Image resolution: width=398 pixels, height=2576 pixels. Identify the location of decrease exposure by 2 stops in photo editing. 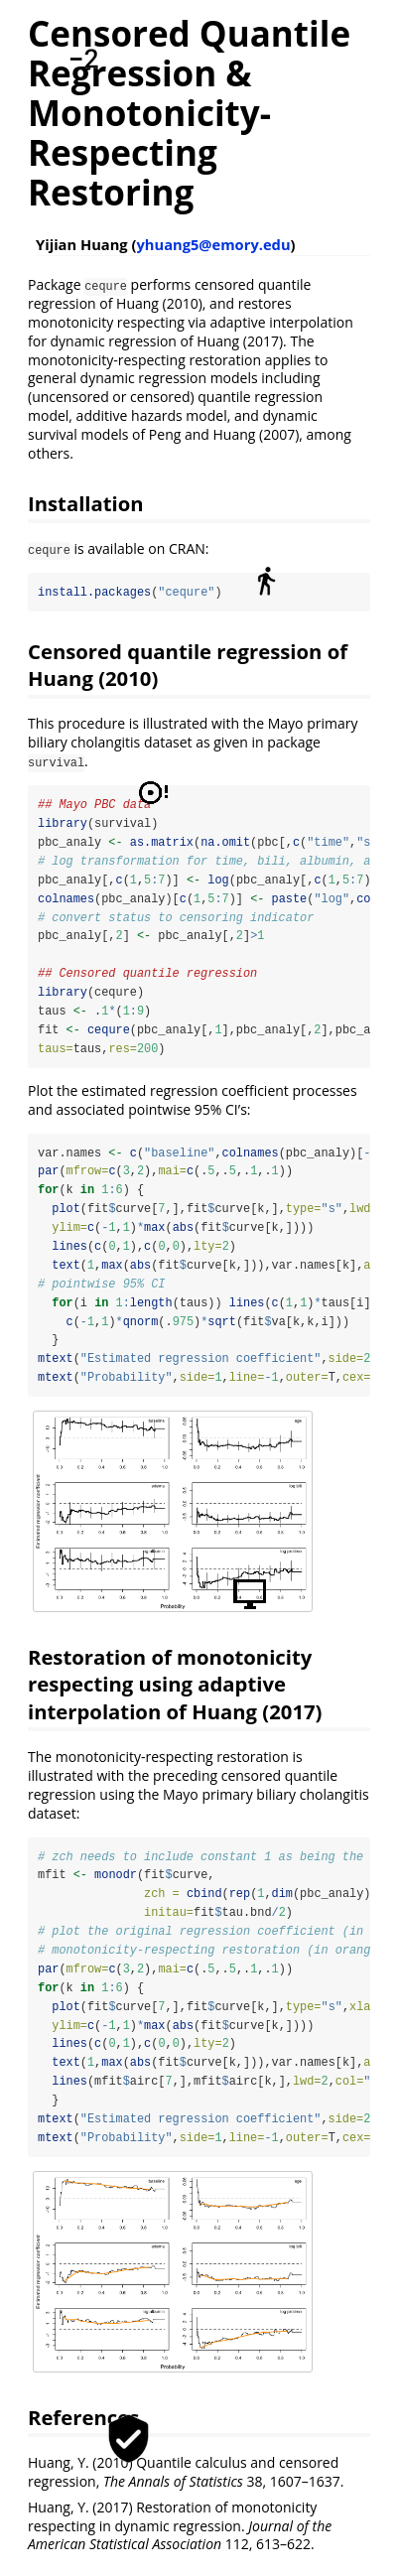
(84, 59).